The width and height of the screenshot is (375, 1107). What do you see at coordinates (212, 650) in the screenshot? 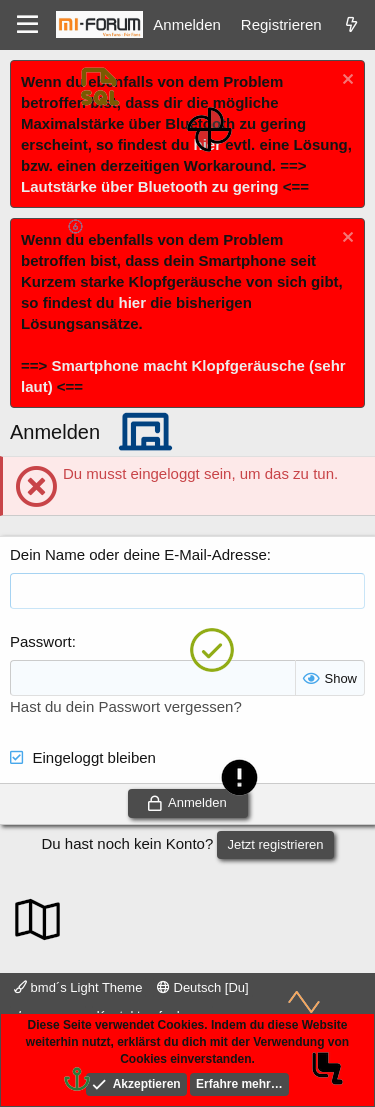
I see `indicates a completed or successful action` at bounding box center [212, 650].